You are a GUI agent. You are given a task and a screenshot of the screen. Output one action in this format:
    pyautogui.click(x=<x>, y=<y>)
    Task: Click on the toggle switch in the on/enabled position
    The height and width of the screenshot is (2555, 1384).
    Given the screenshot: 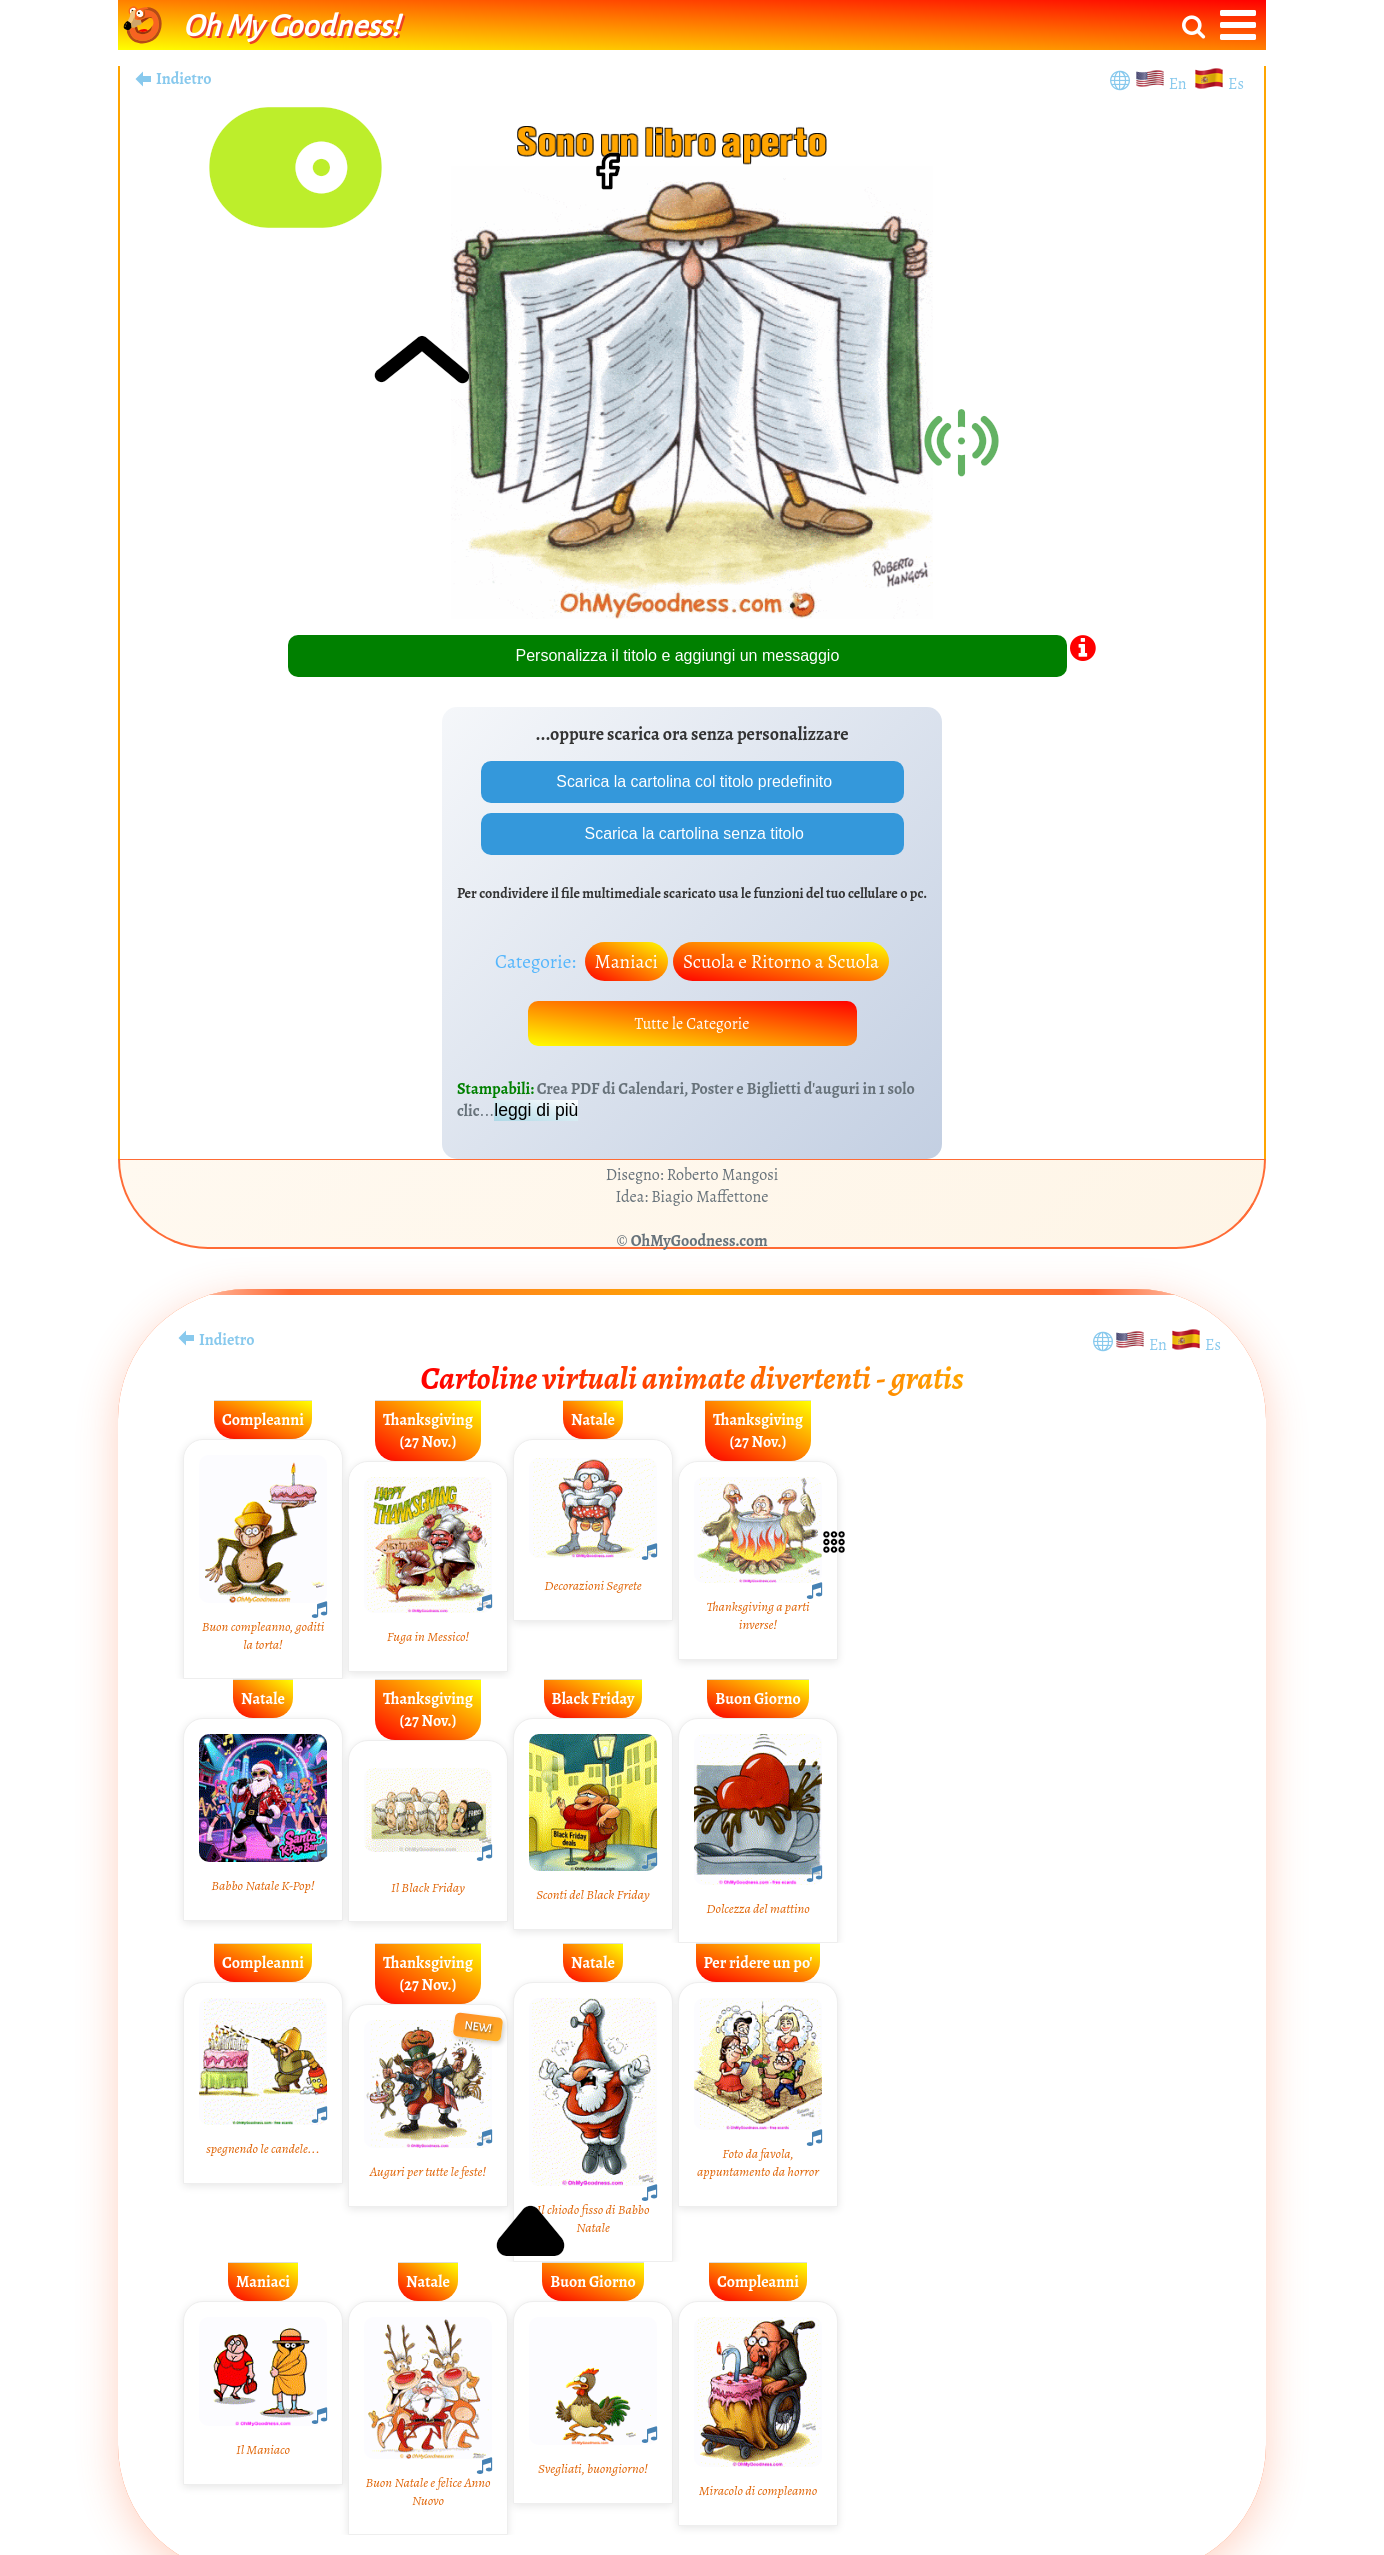 What is the action you would take?
    pyautogui.click(x=295, y=167)
    